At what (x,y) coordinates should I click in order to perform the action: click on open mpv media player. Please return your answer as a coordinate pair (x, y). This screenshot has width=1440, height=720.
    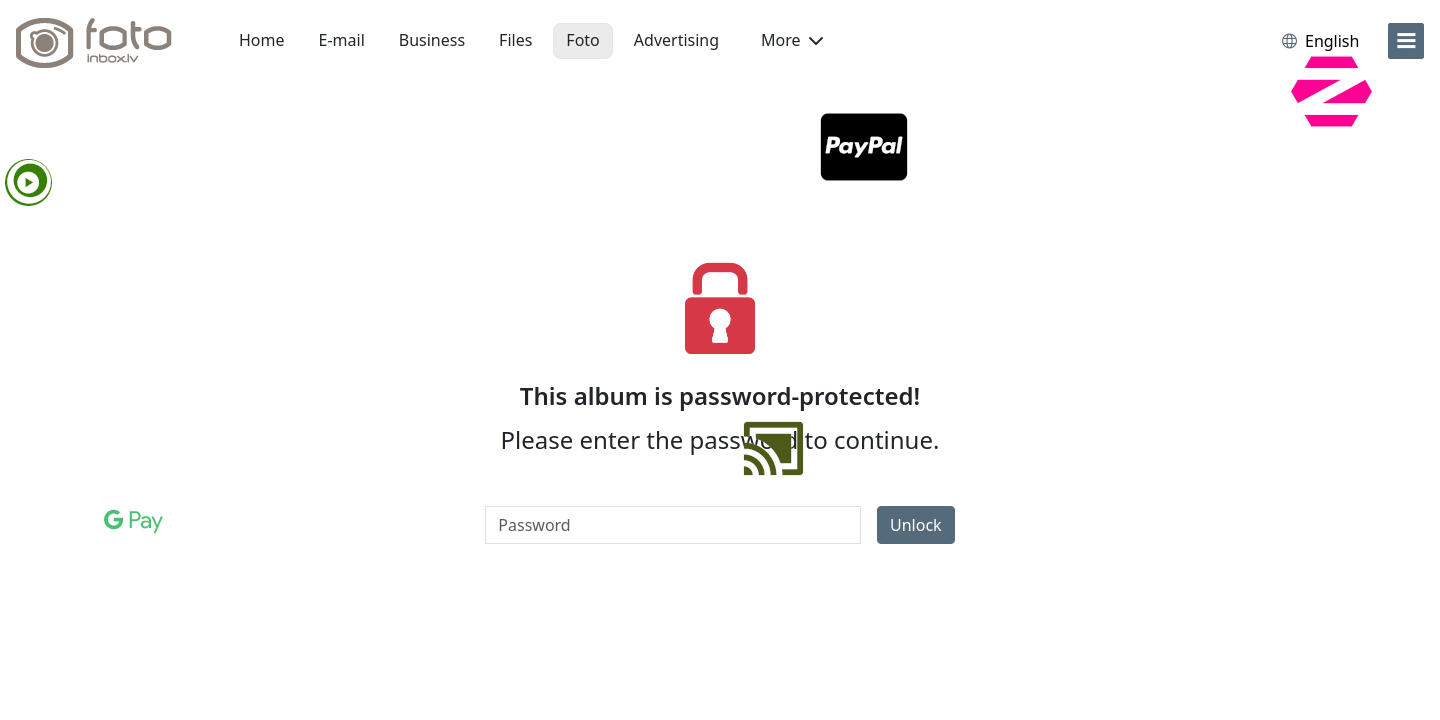
    Looking at the image, I should click on (28, 182).